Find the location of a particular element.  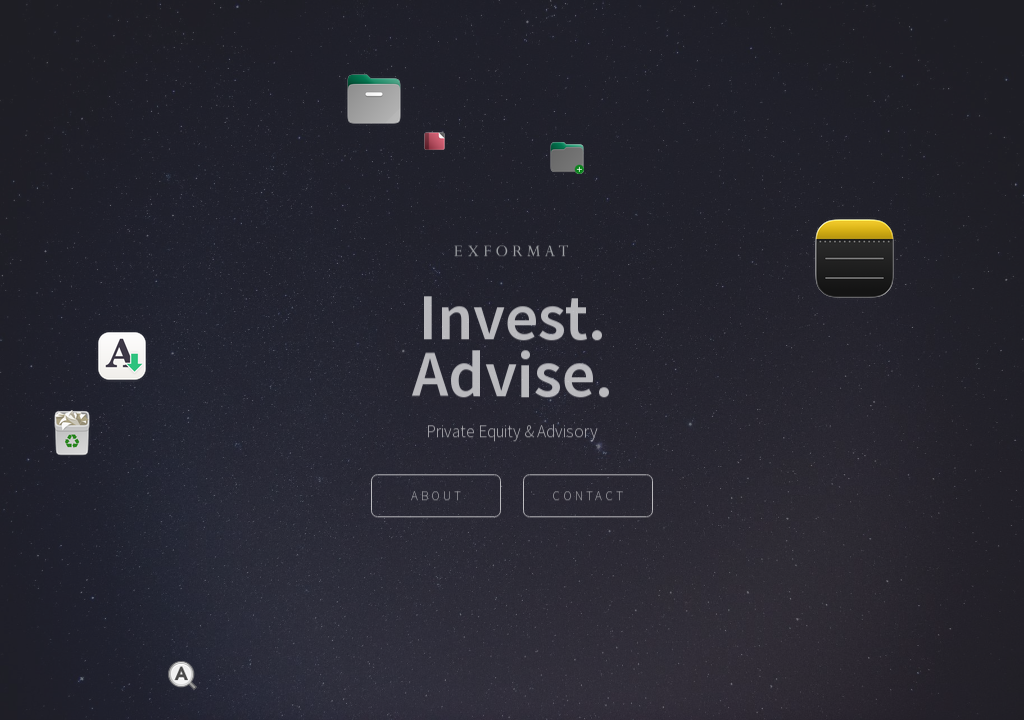

change desktop wallpaper settings is located at coordinates (434, 140).